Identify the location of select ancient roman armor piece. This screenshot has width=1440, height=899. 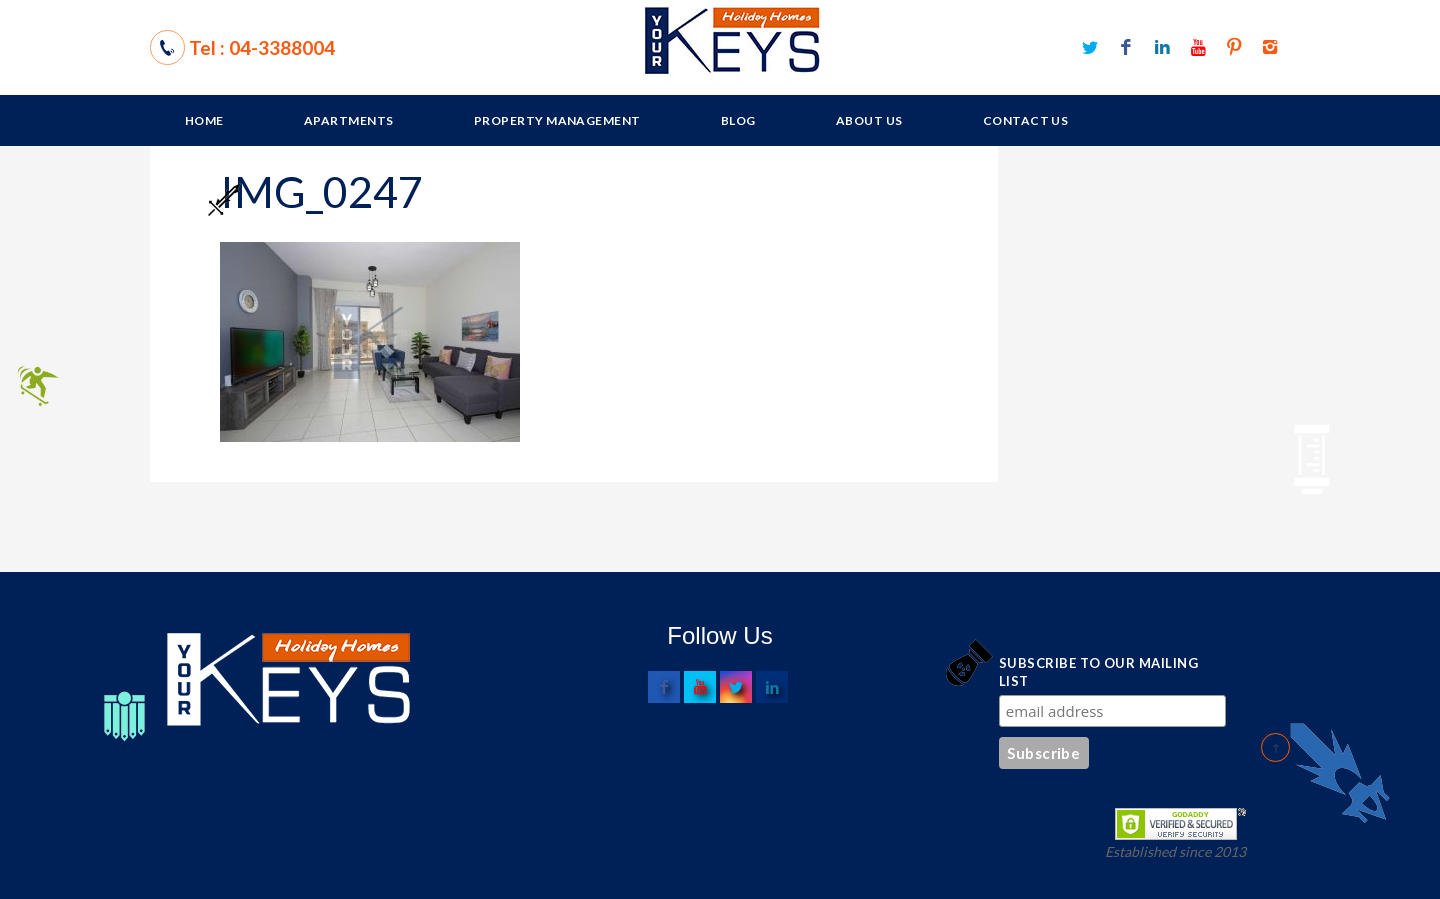
(124, 716).